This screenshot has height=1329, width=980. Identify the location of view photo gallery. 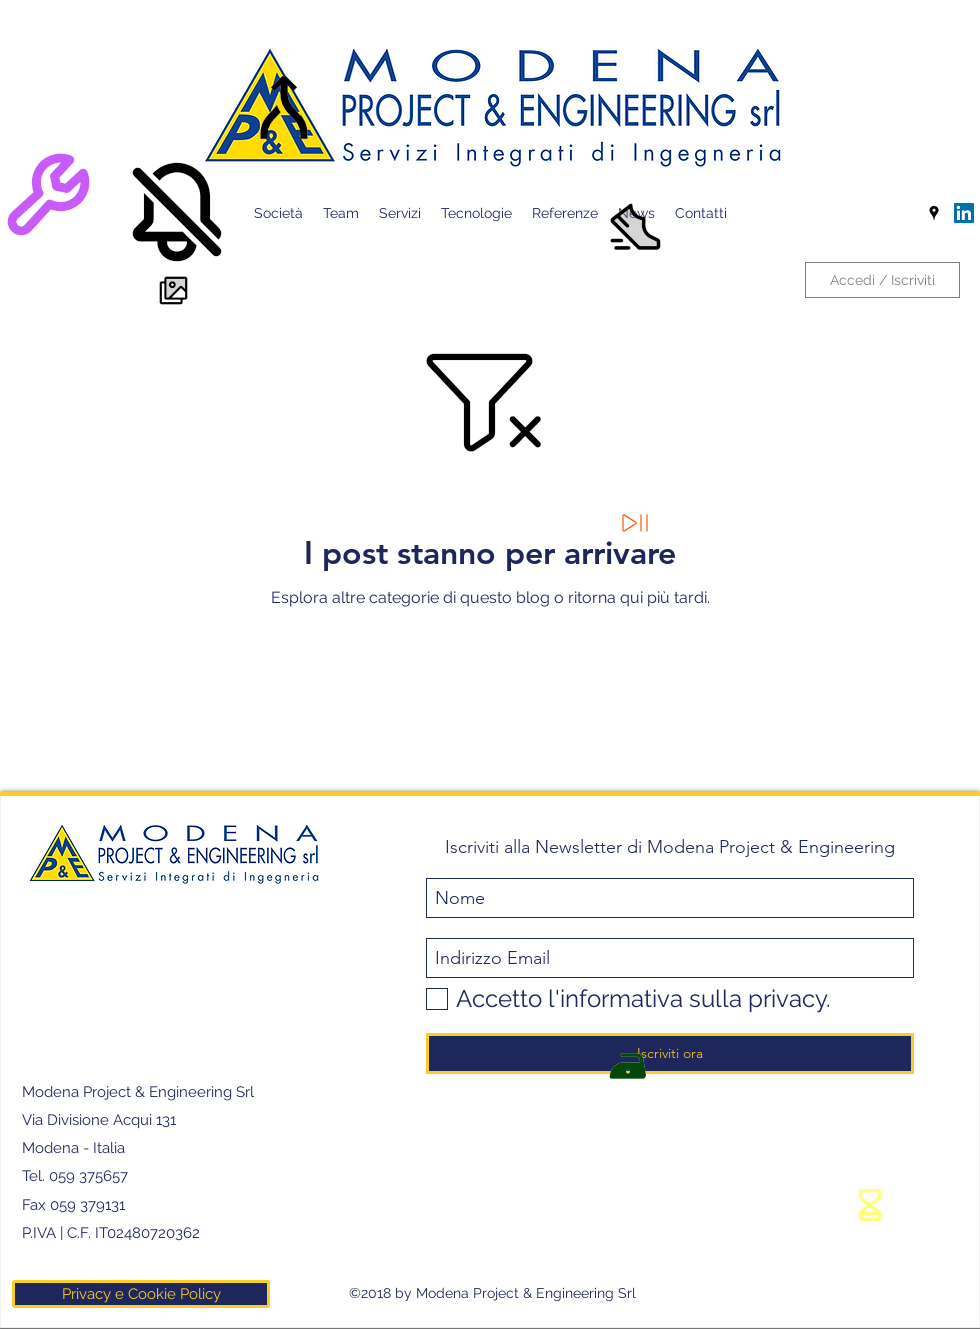
(173, 290).